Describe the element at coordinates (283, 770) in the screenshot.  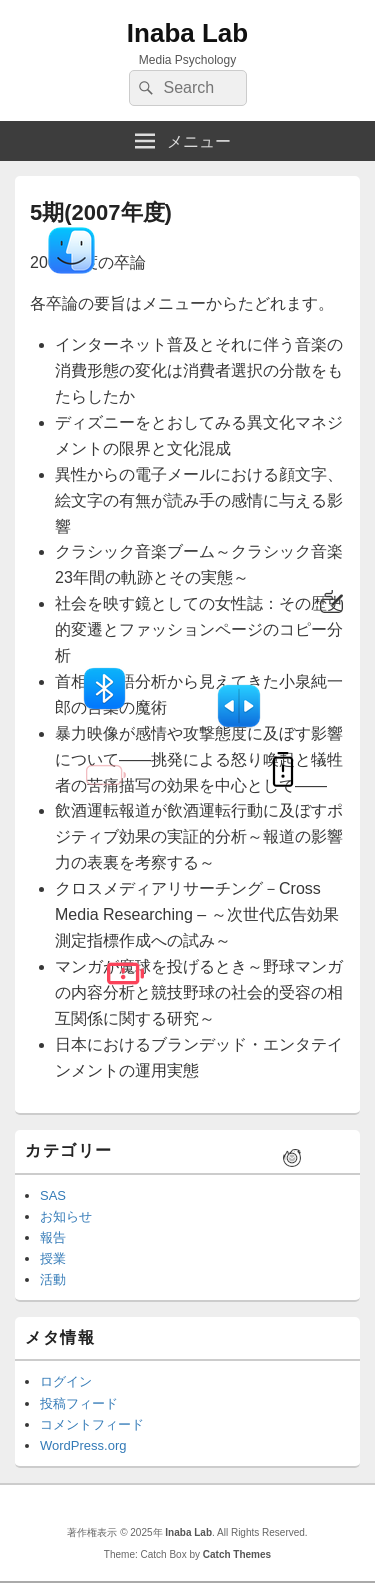
I see `indicates low battery warning` at that location.